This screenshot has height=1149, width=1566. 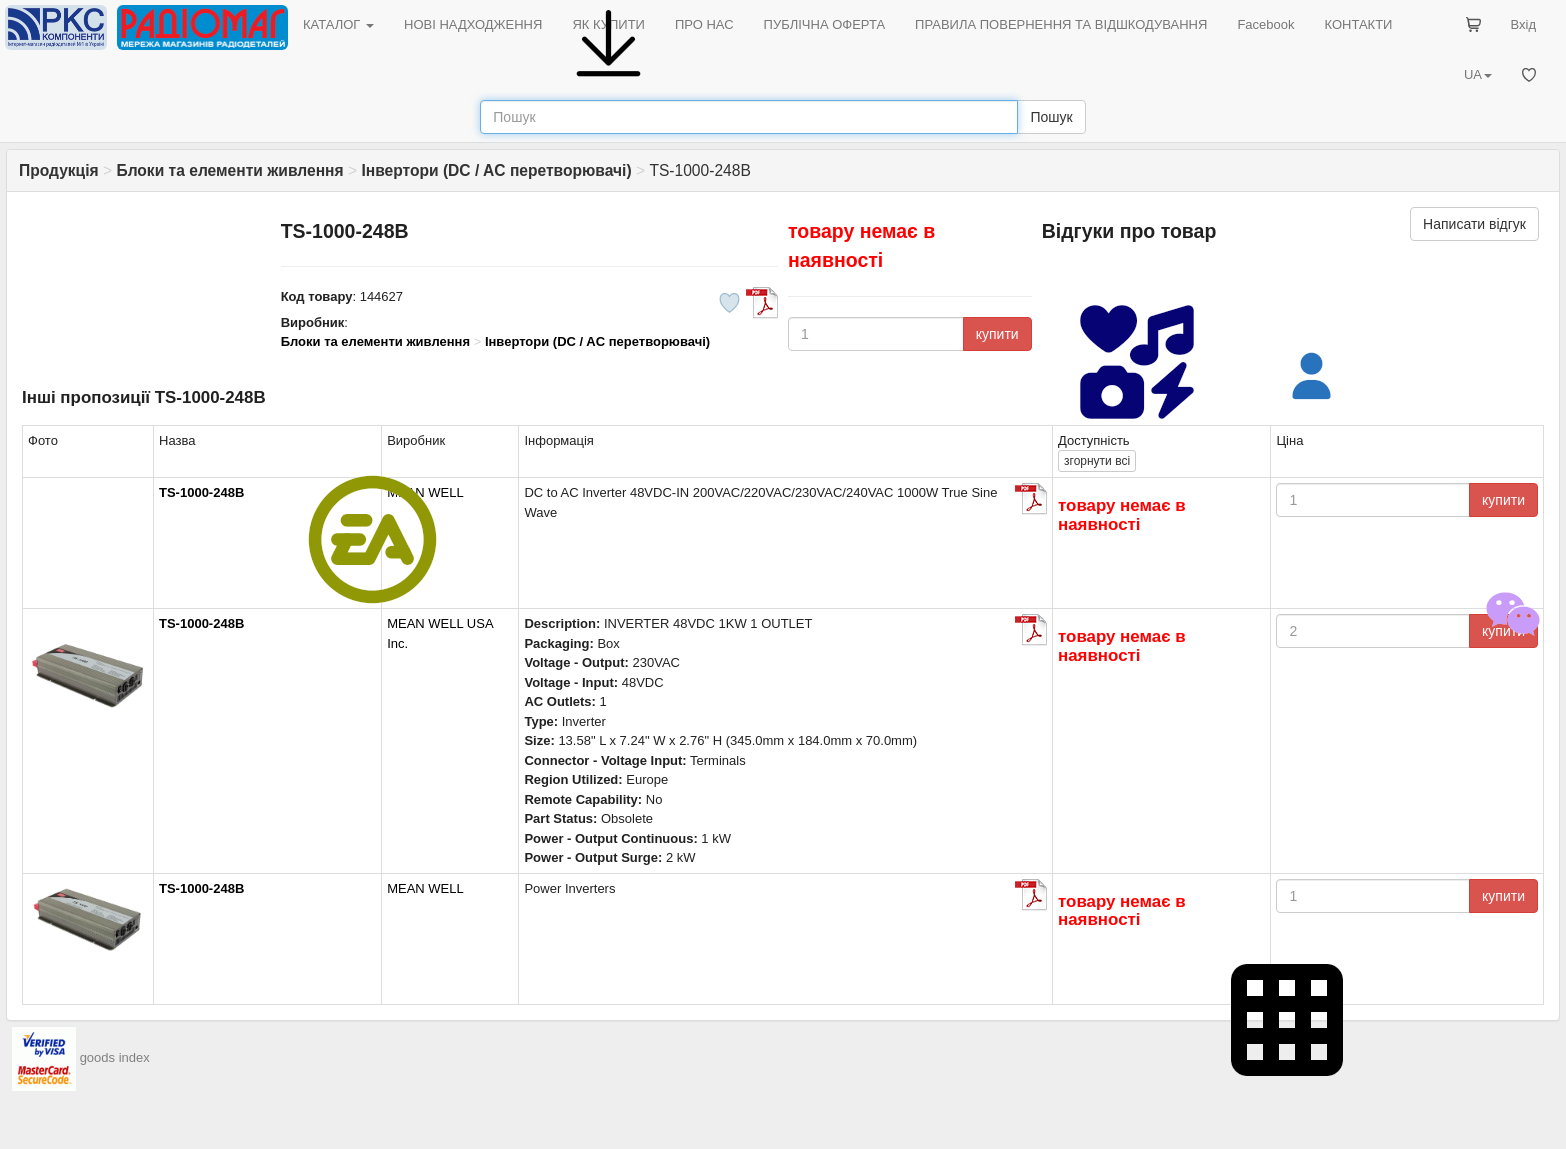 What do you see at coordinates (1311, 375) in the screenshot?
I see `view your profile` at bounding box center [1311, 375].